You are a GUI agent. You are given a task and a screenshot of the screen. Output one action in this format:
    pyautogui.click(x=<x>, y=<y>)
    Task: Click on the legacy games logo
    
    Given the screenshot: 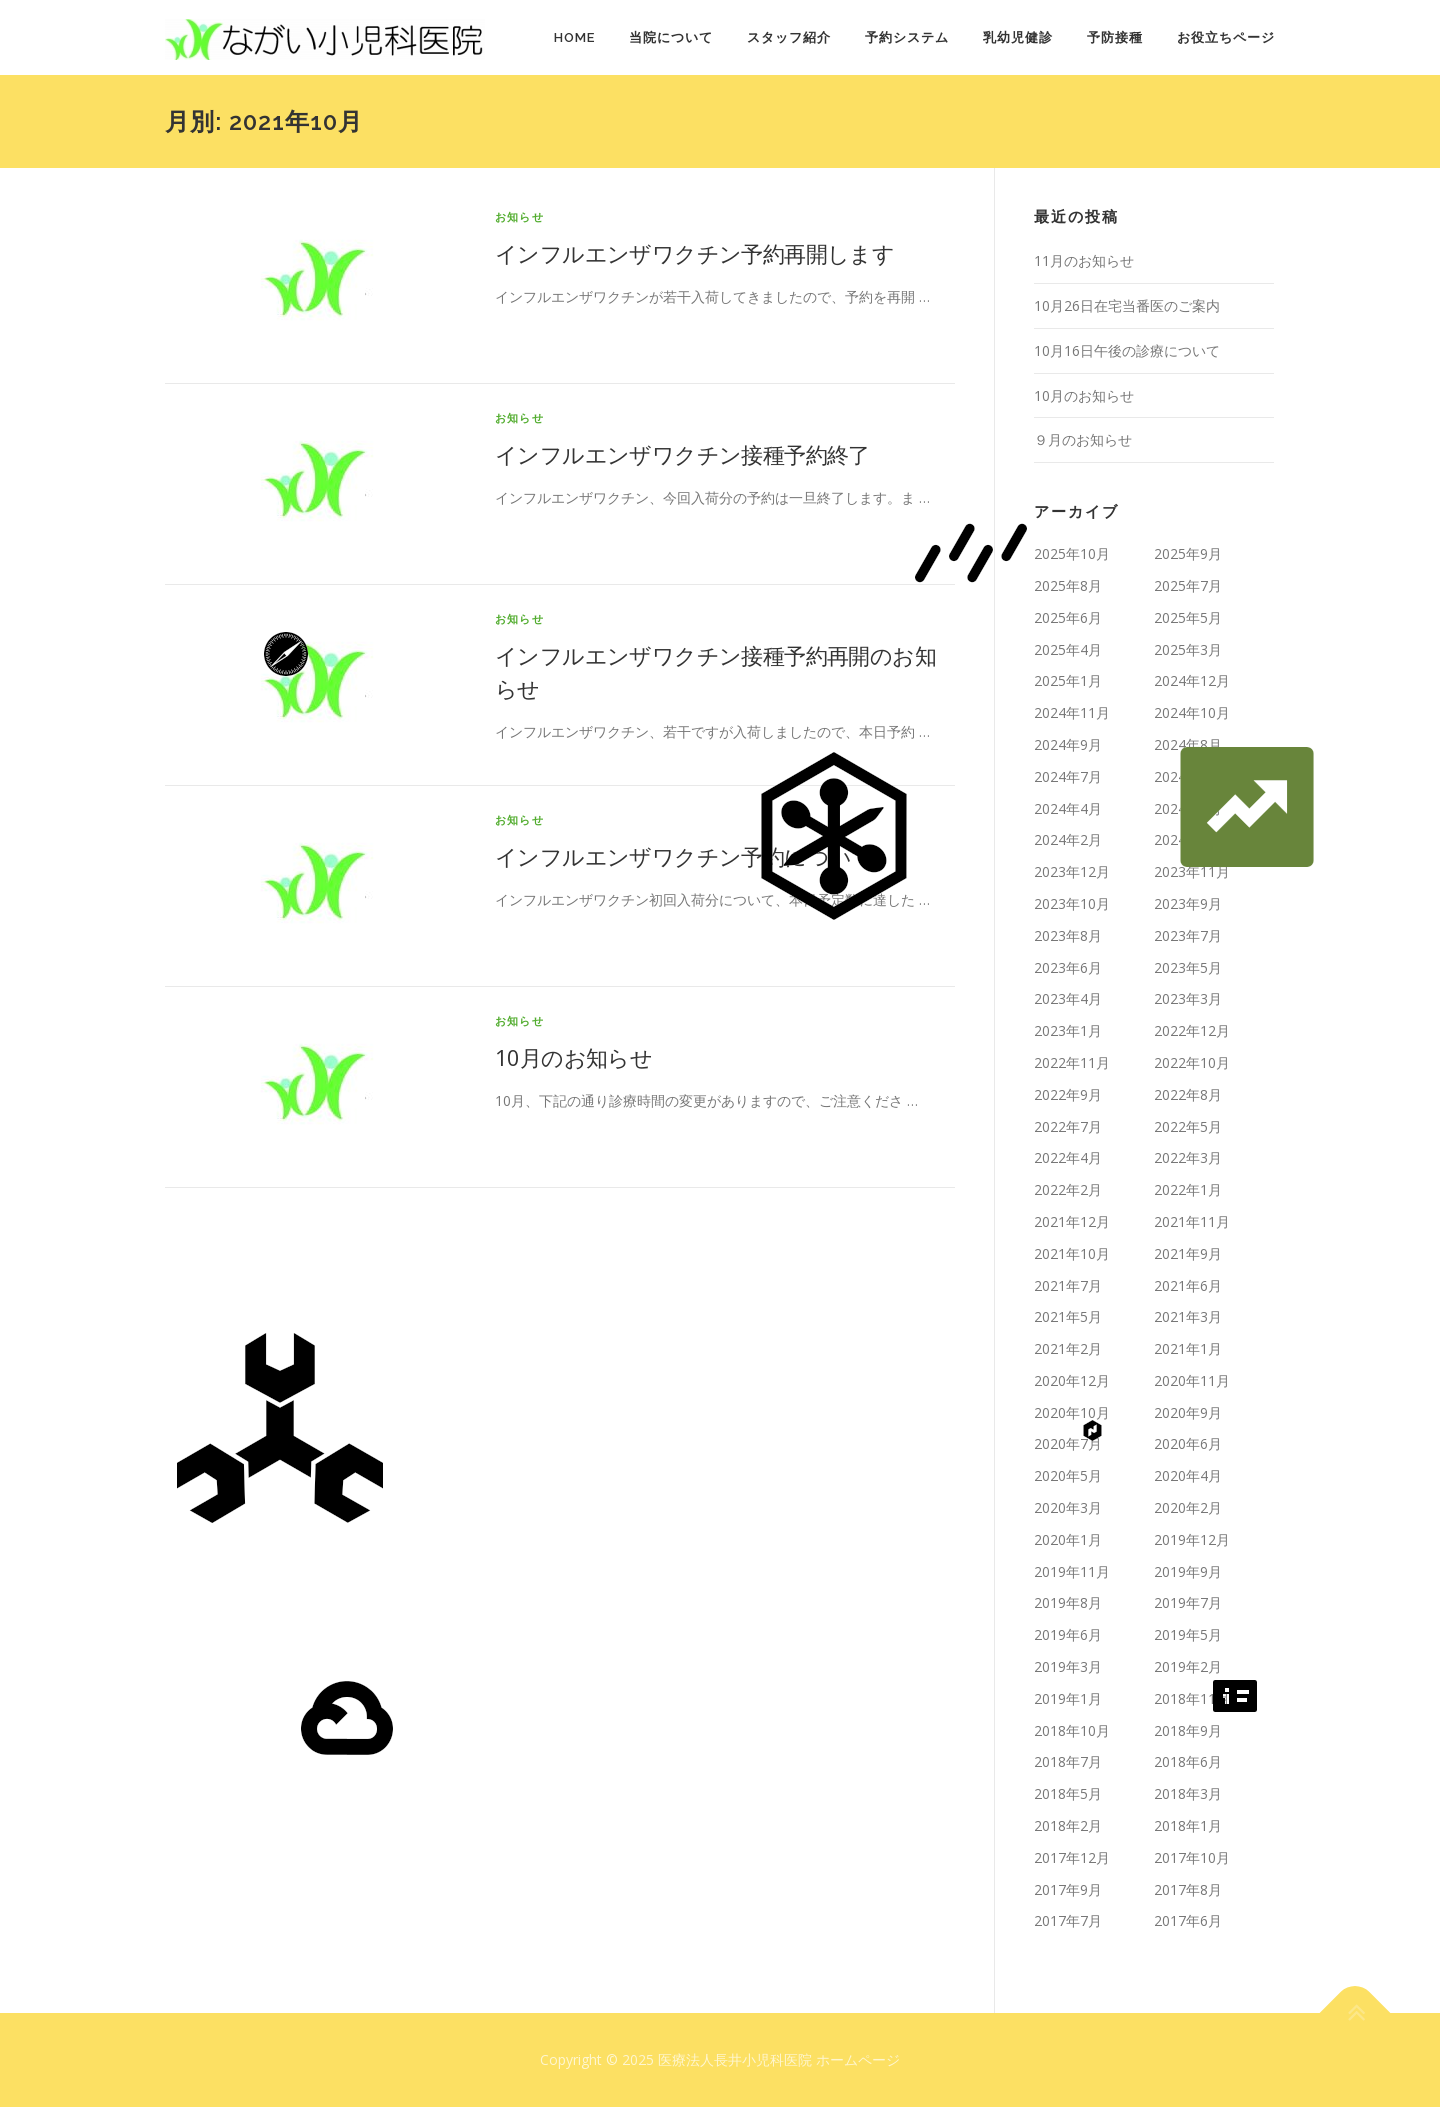 What is the action you would take?
    pyautogui.click(x=834, y=836)
    